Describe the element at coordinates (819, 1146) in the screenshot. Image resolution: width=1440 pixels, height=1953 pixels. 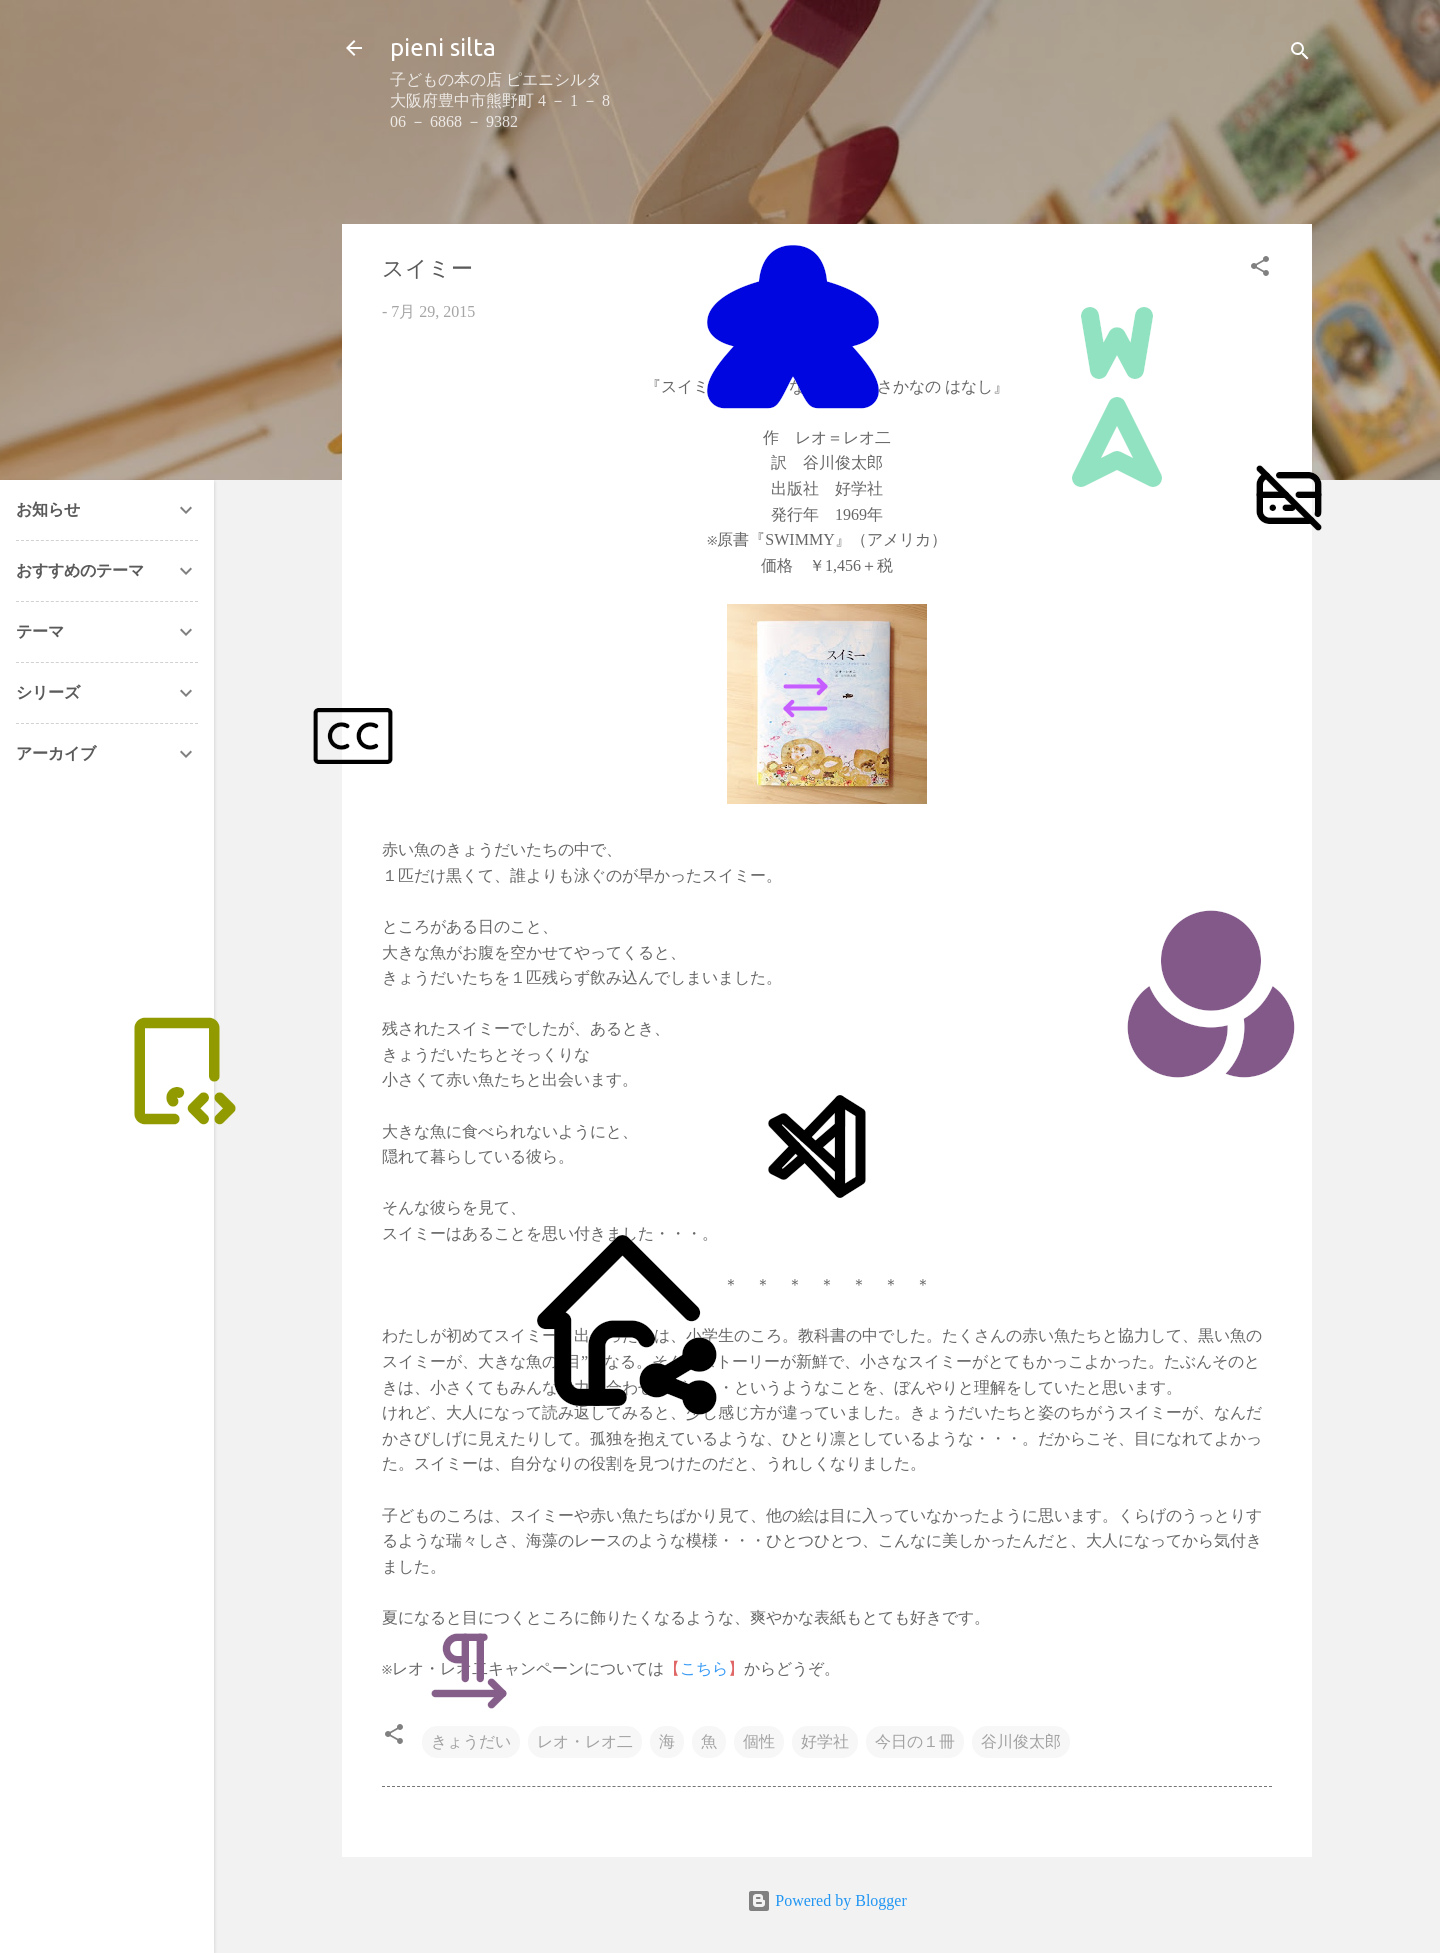
I see `open visual studio code` at that location.